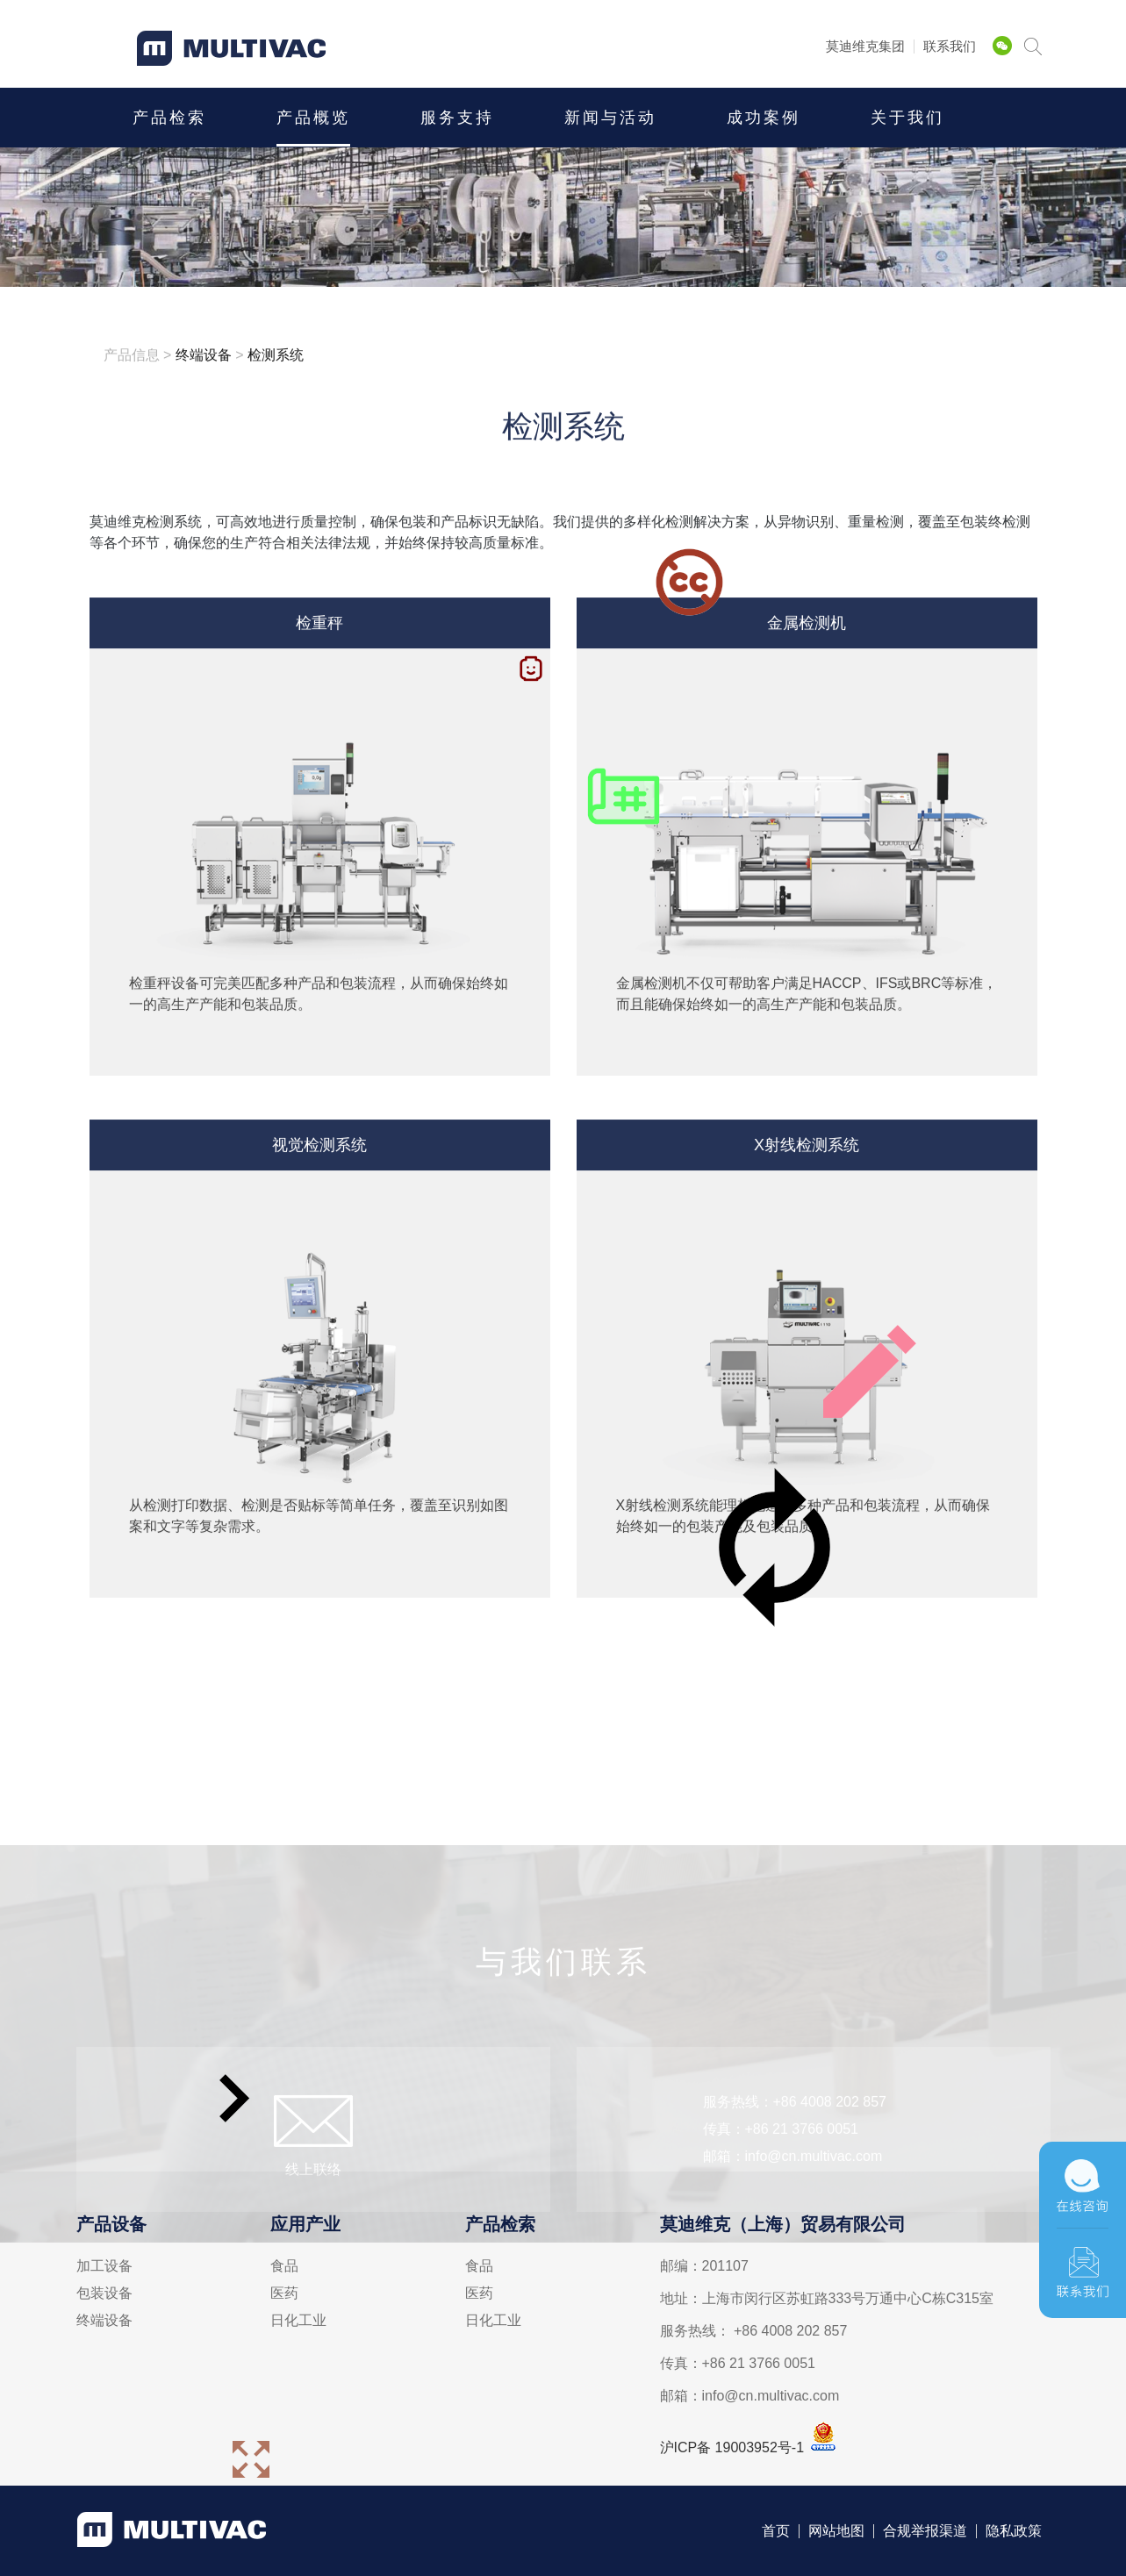 Image resolution: width=1126 pixels, height=2576 pixels. I want to click on navigate to the next item or screen, so click(233, 2098).